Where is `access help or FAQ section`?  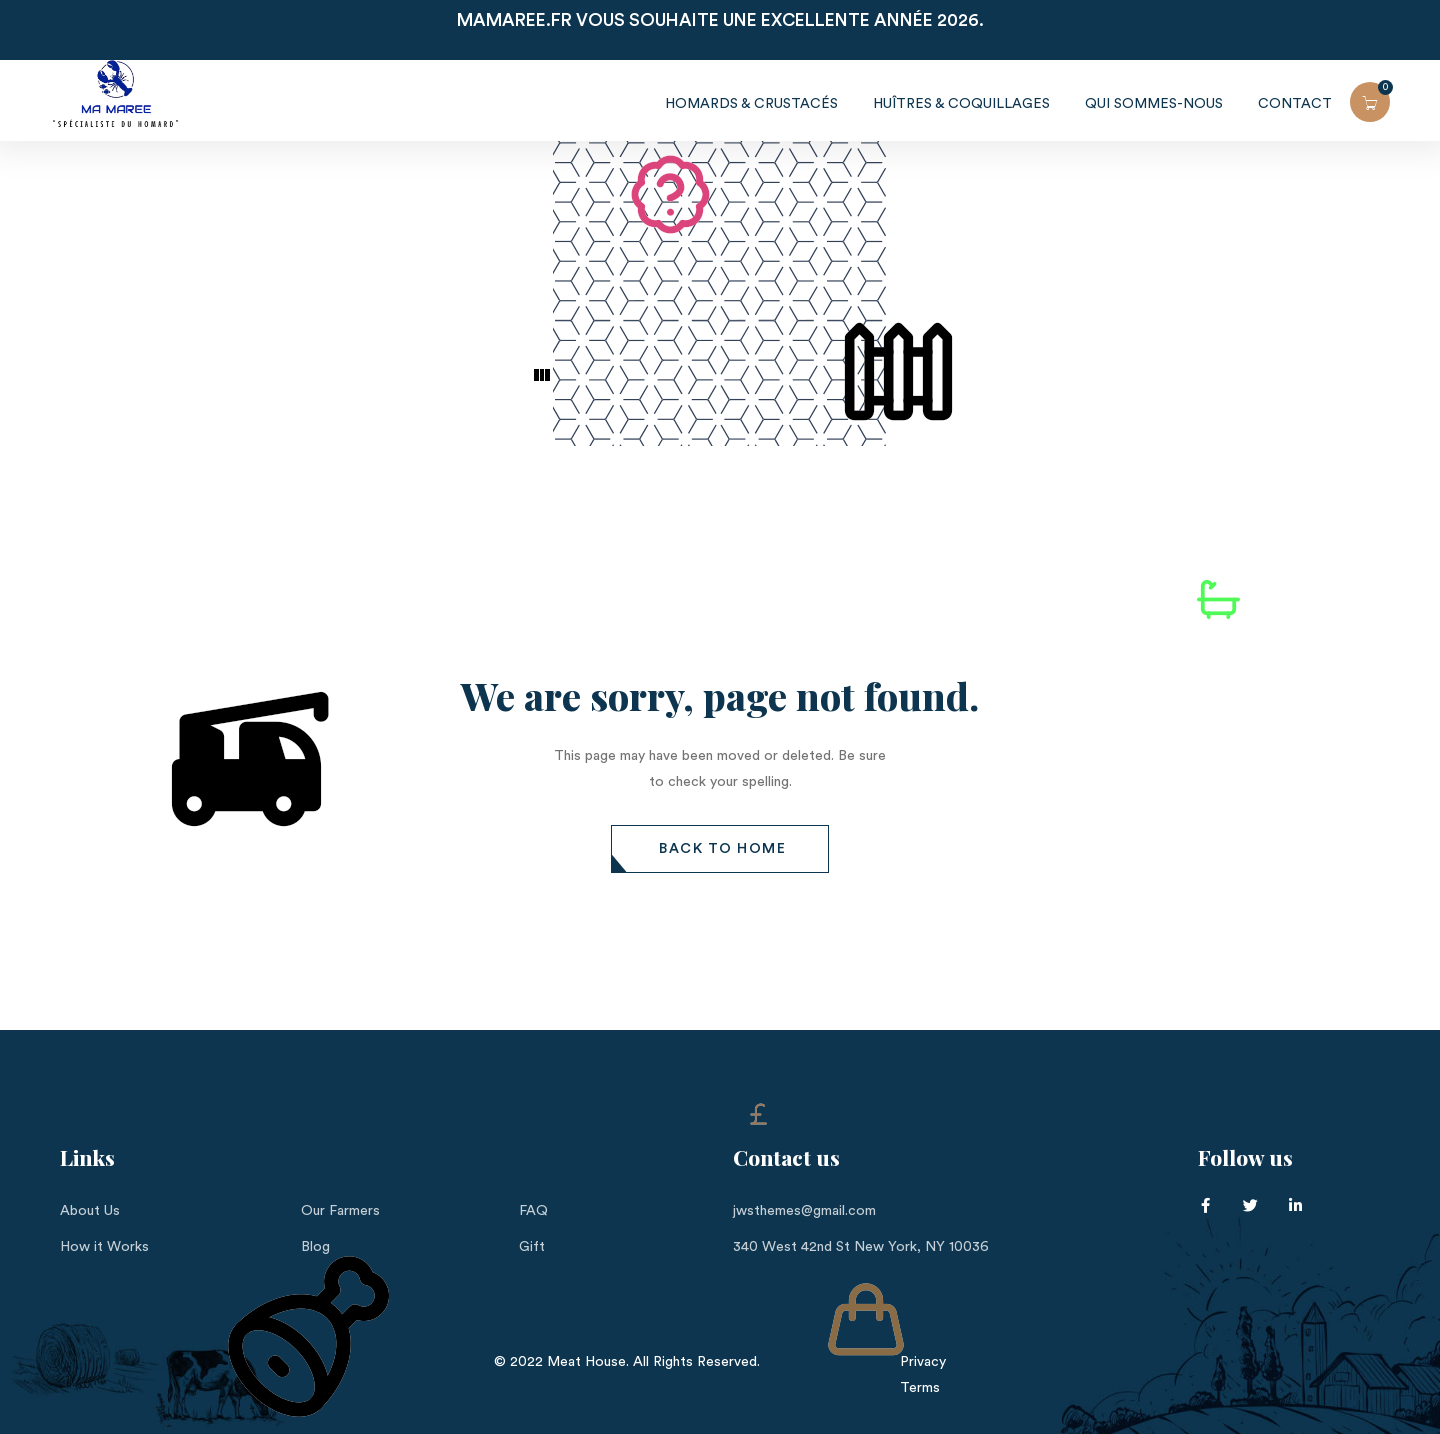 access help or FAQ section is located at coordinates (670, 194).